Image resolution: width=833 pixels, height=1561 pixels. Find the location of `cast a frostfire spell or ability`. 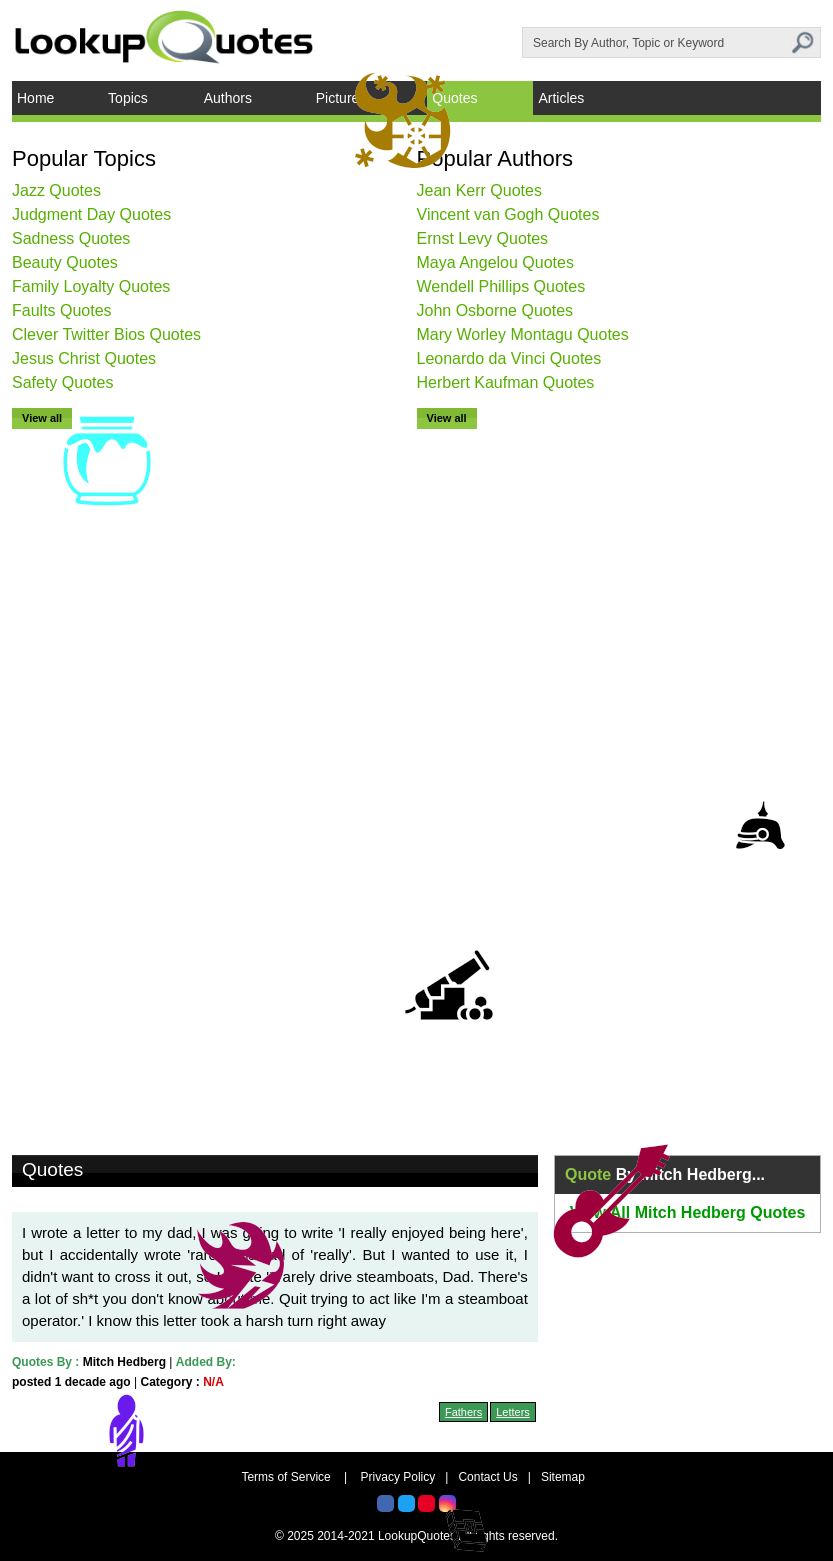

cast a frostfire spell or ability is located at coordinates (401, 120).